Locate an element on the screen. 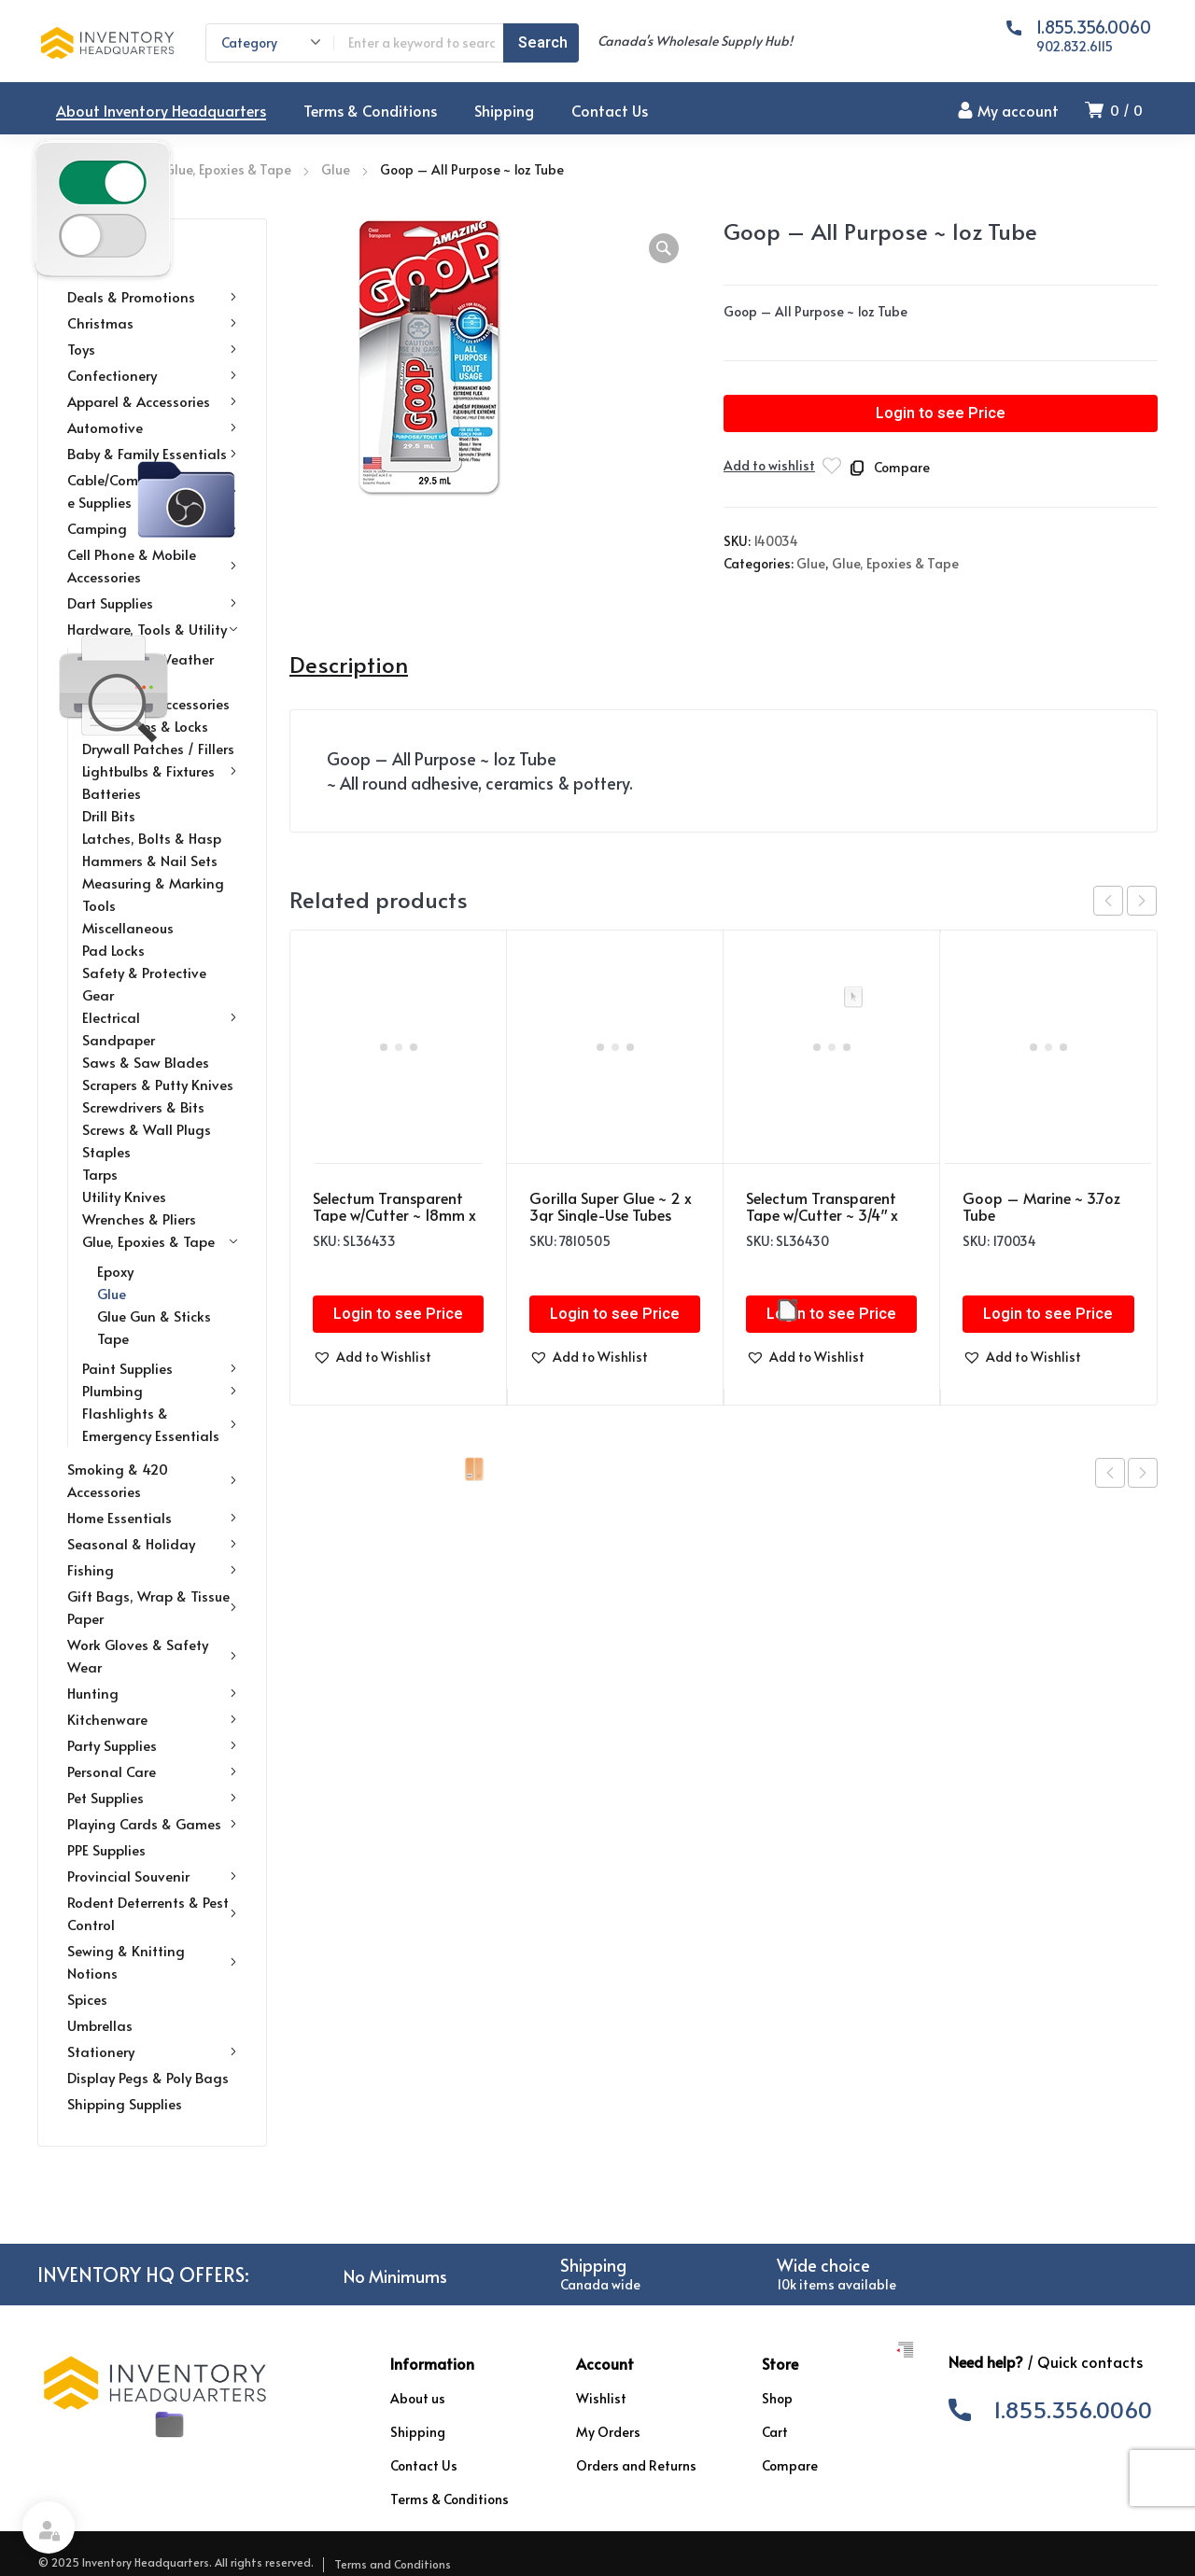 The height and width of the screenshot is (2576, 1195). decrease text indentation is located at coordinates (905, 2349).